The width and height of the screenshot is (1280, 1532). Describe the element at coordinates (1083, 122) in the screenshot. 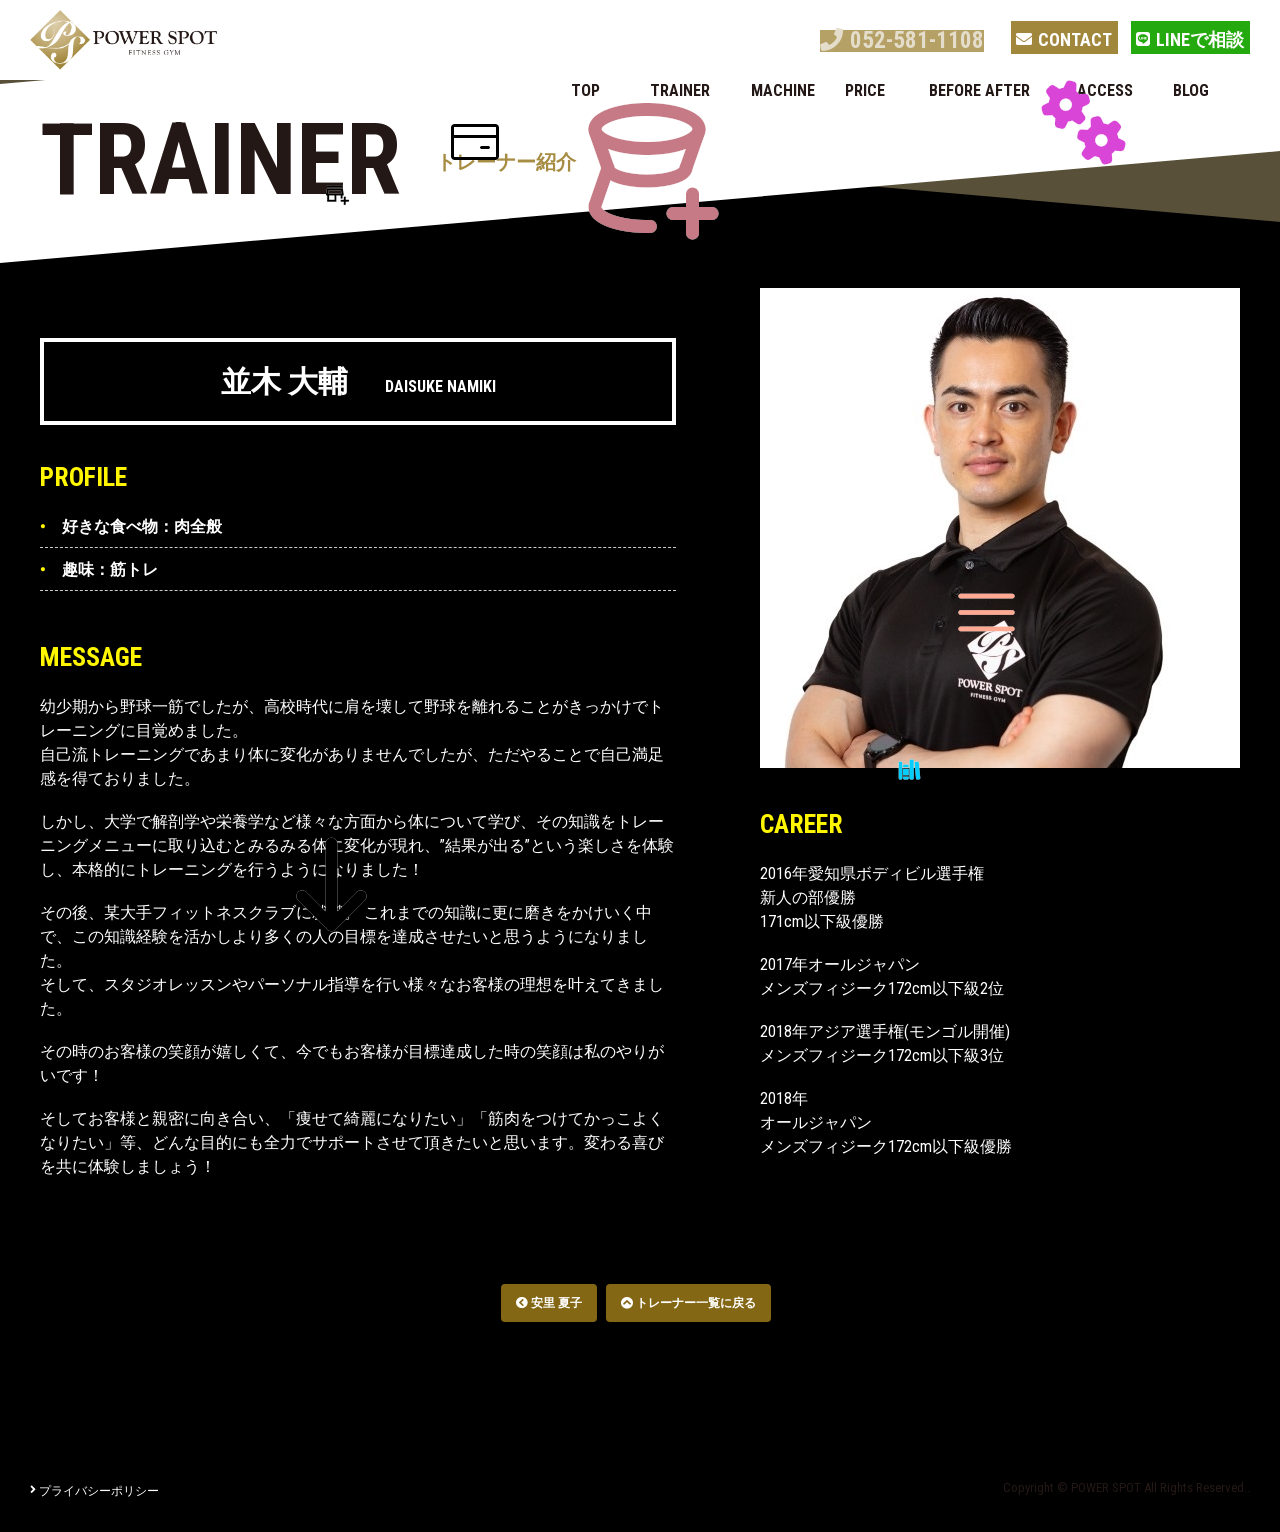

I see `access settings or preferences` at that location.